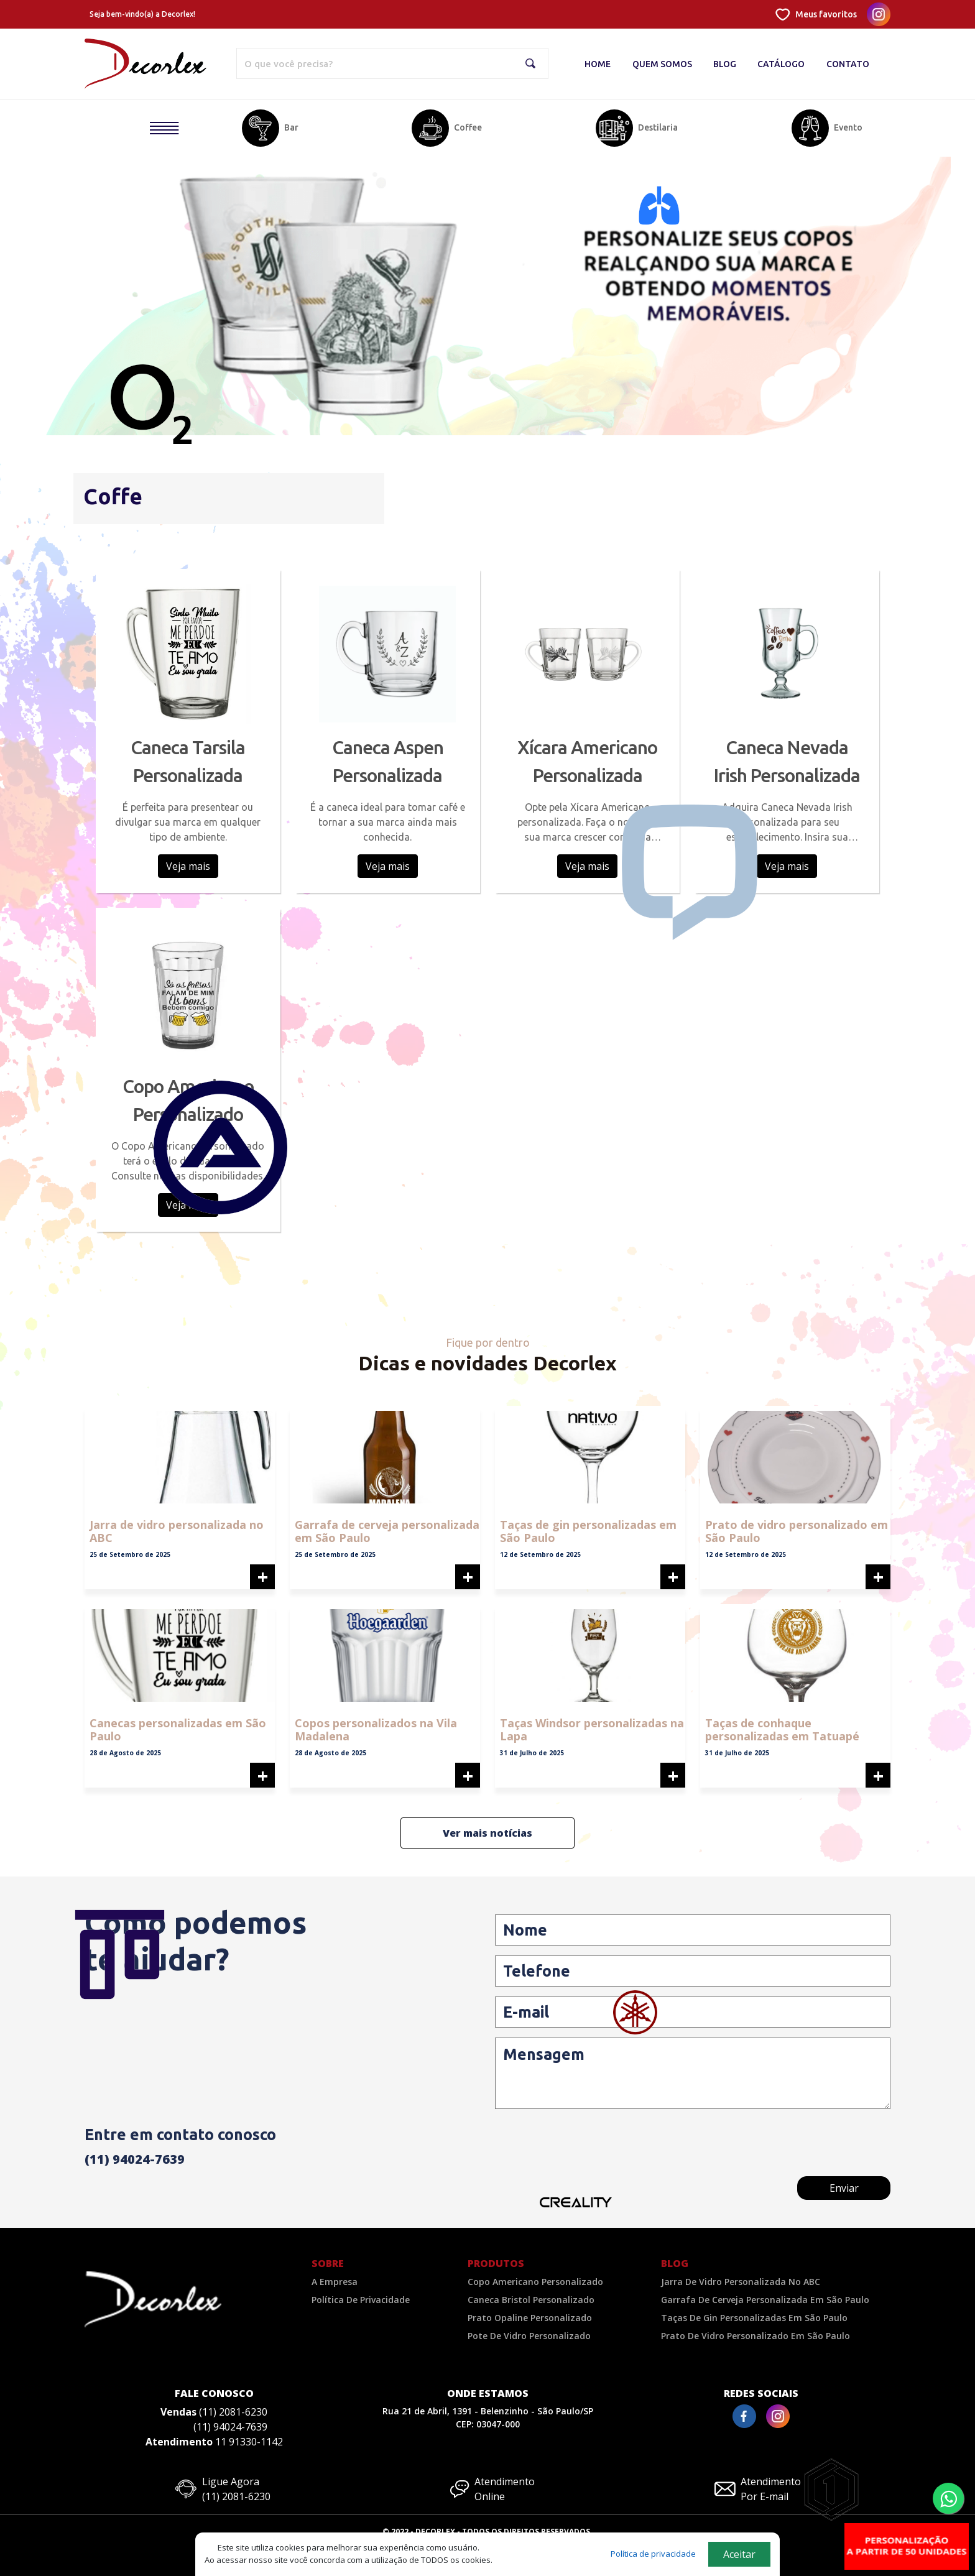  I want to click on creality brand logo, so click(576, 2202).